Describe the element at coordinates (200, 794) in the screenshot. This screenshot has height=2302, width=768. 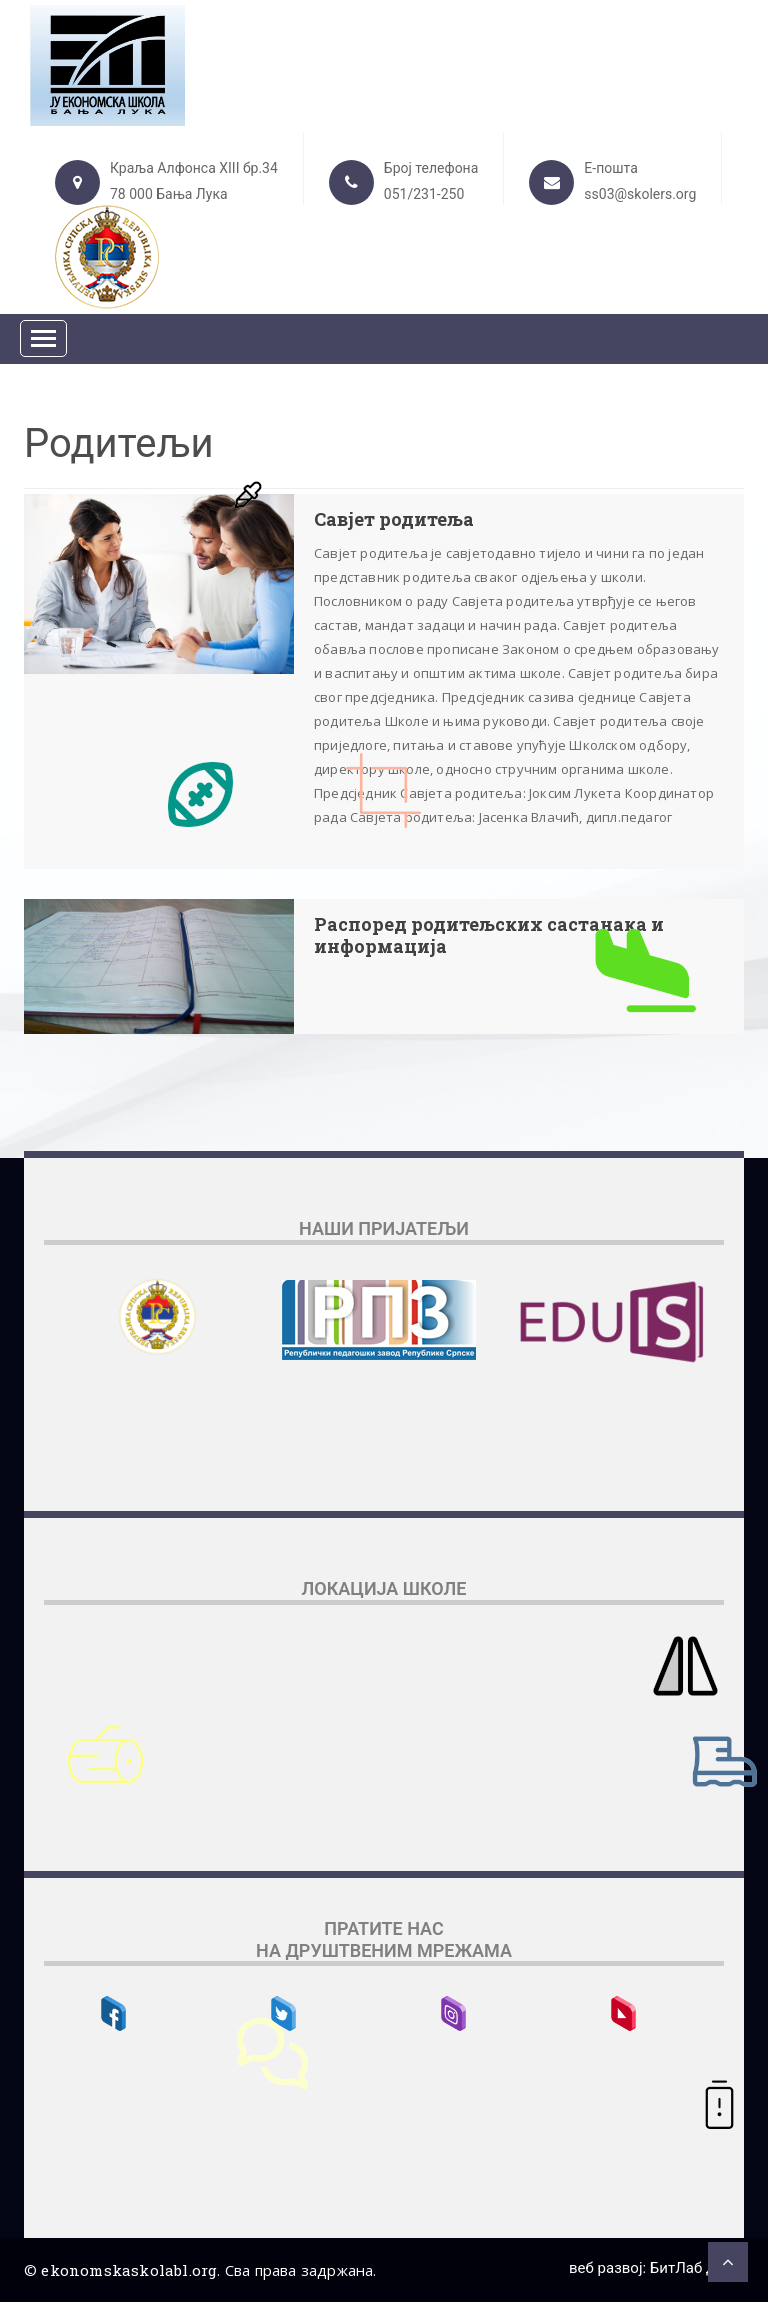
I see `access sports scores and updates` at that location.